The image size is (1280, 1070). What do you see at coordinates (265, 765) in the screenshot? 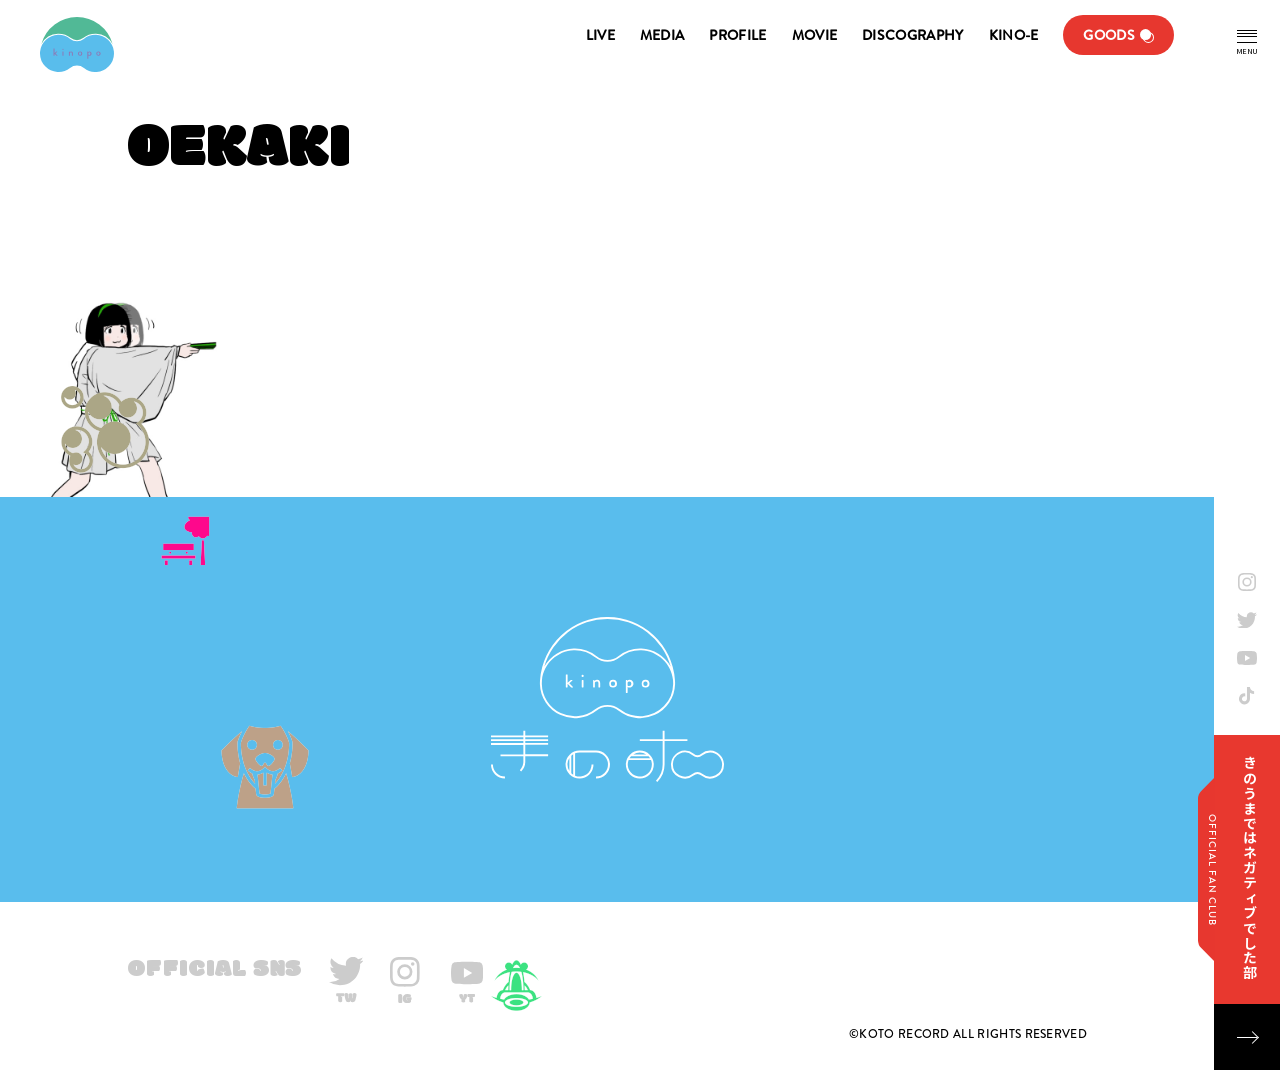
I see `view pet profile or pet-related features` at bounding box center [265, 765].